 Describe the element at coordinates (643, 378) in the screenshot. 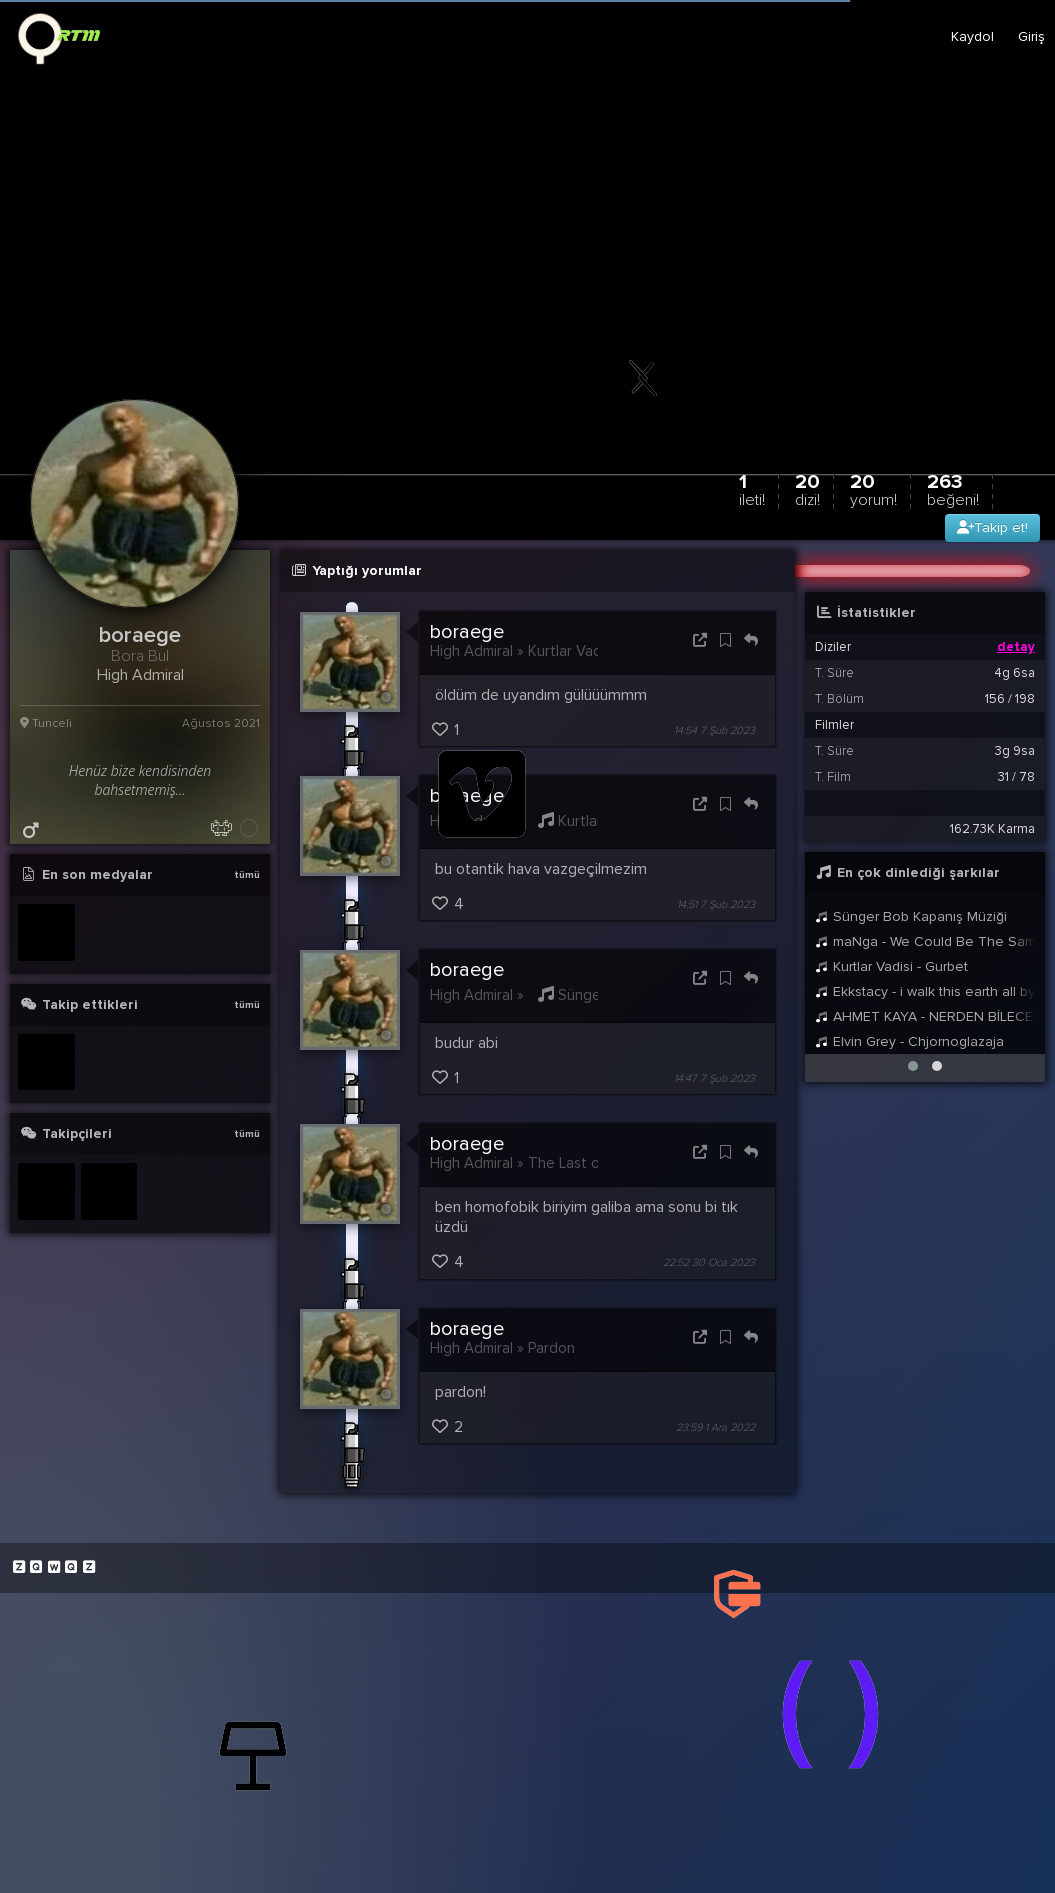

I see `visit arxiv preprint repository` at that location.